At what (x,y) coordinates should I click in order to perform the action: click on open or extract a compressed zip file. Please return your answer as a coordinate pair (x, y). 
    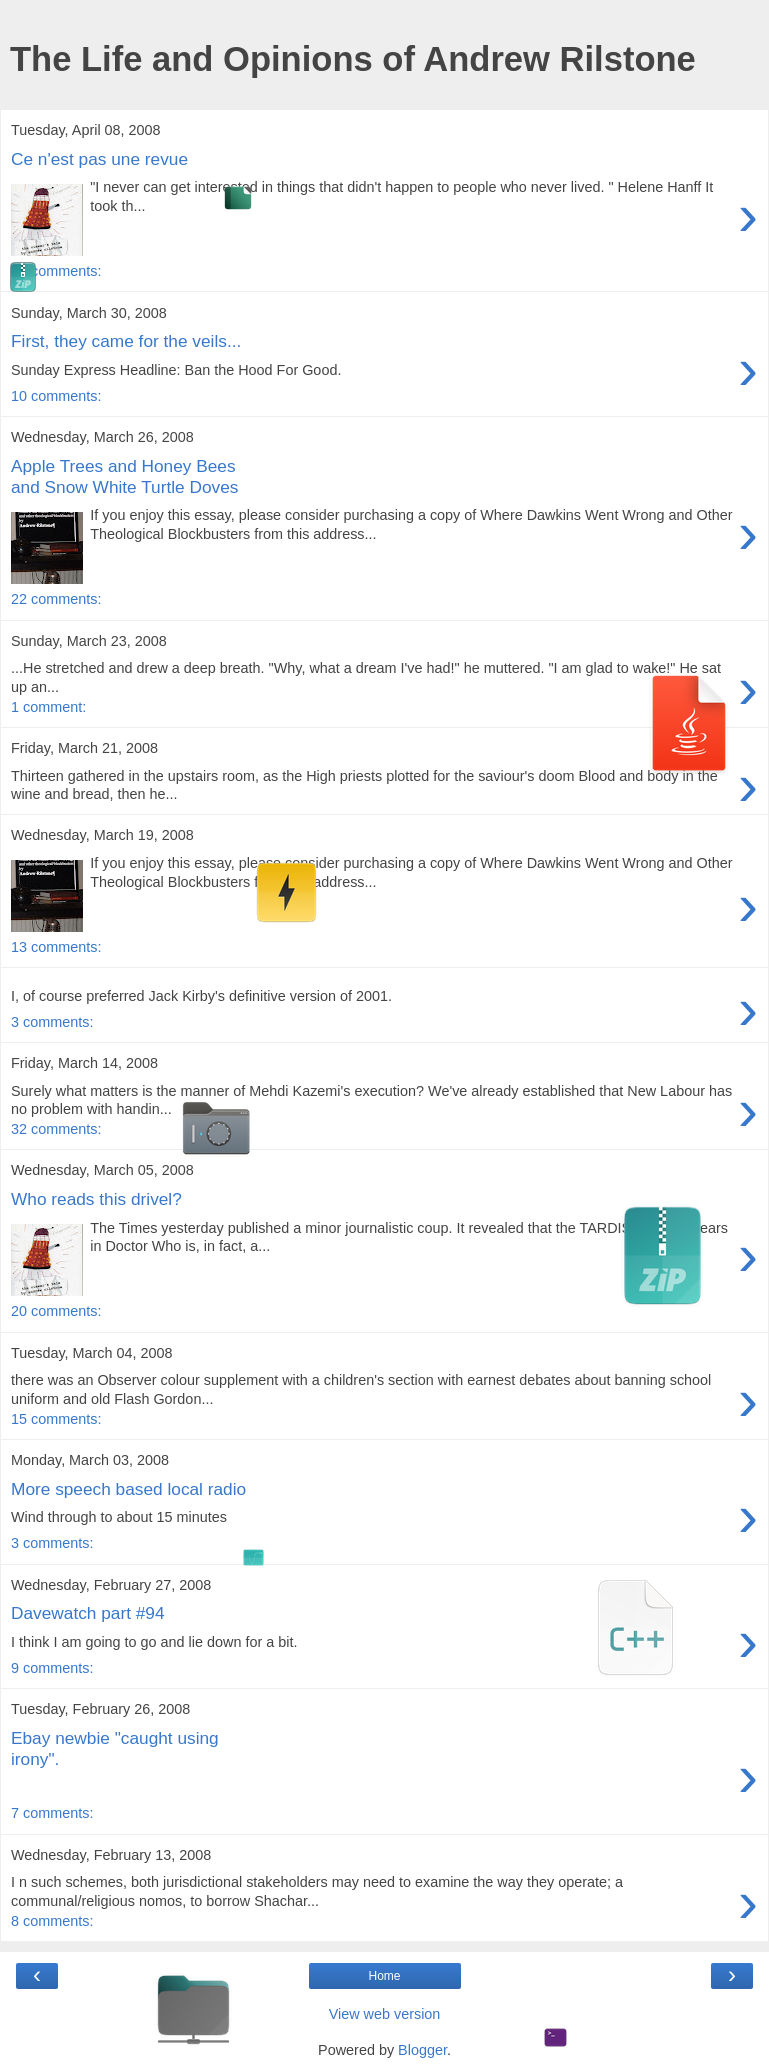
    Looking at the image, I should click on (662, 1255).